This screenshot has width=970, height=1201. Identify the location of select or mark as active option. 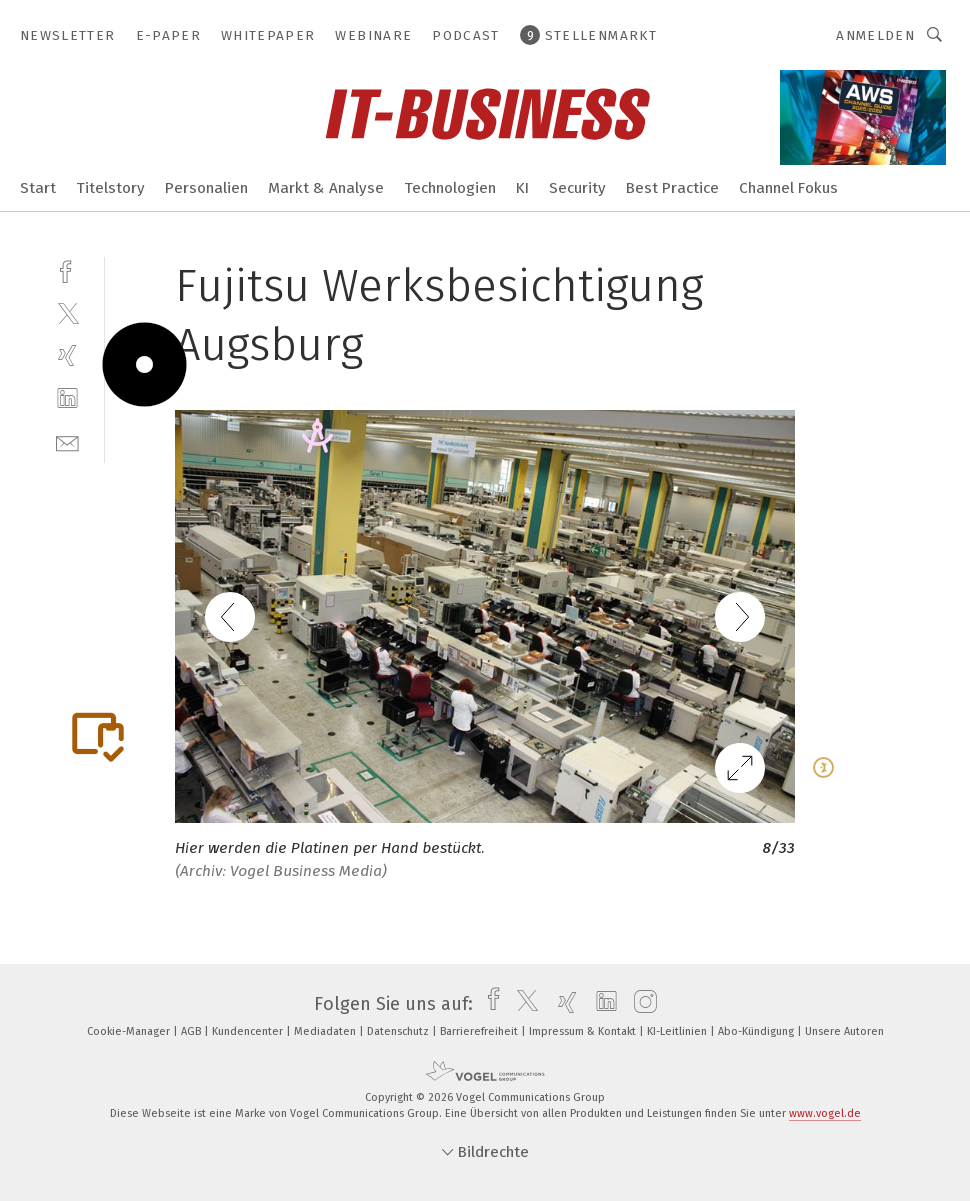
(144, 364).